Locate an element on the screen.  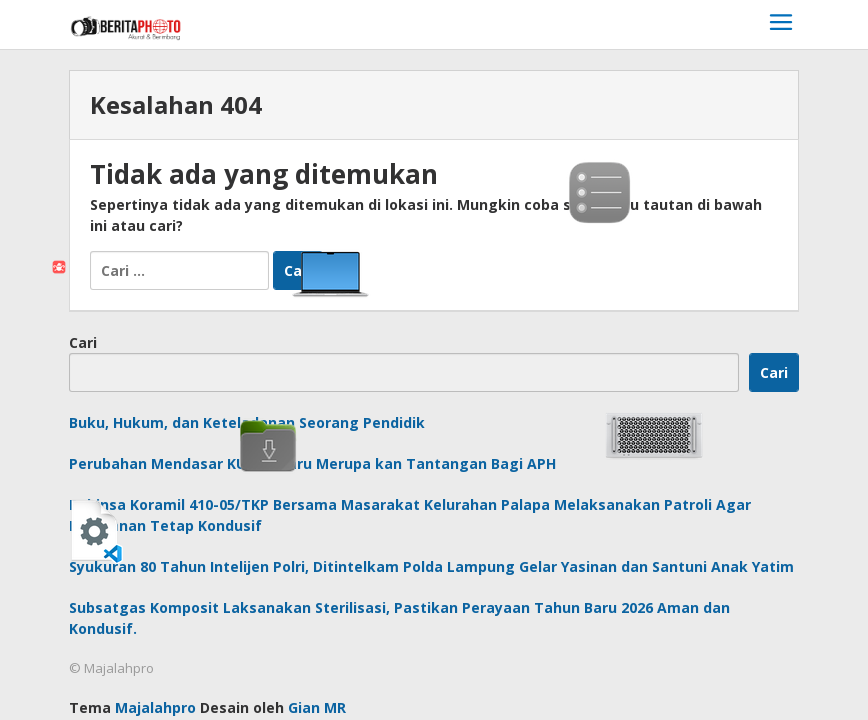
open downloads folder is located at coordinates (268, 446).